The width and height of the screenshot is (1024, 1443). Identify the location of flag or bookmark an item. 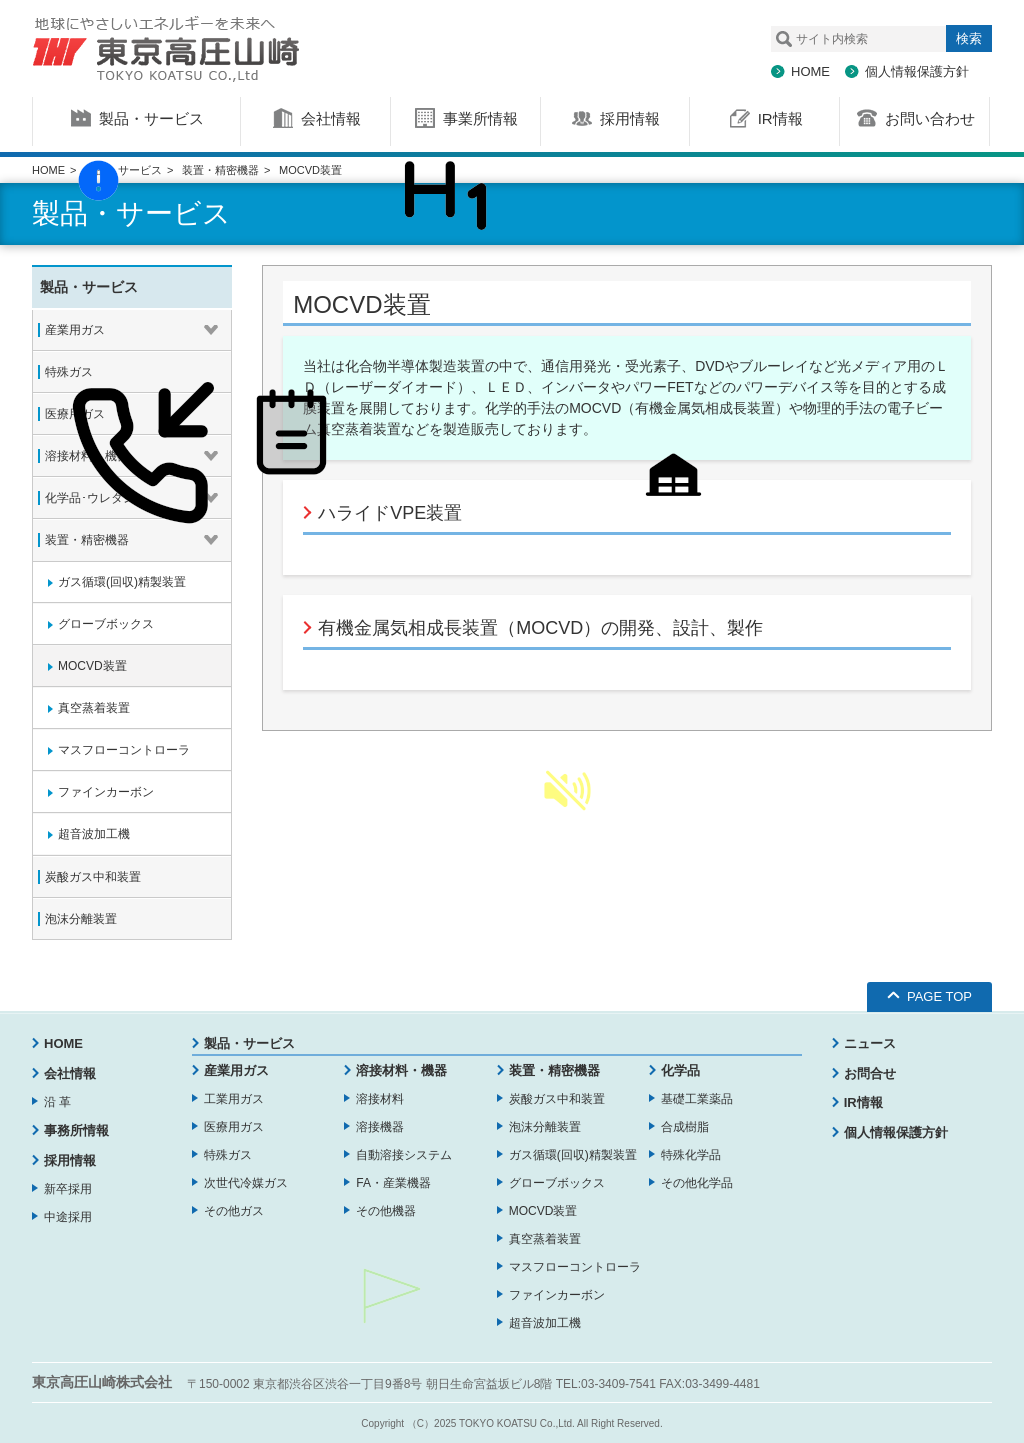
(386, 1296).